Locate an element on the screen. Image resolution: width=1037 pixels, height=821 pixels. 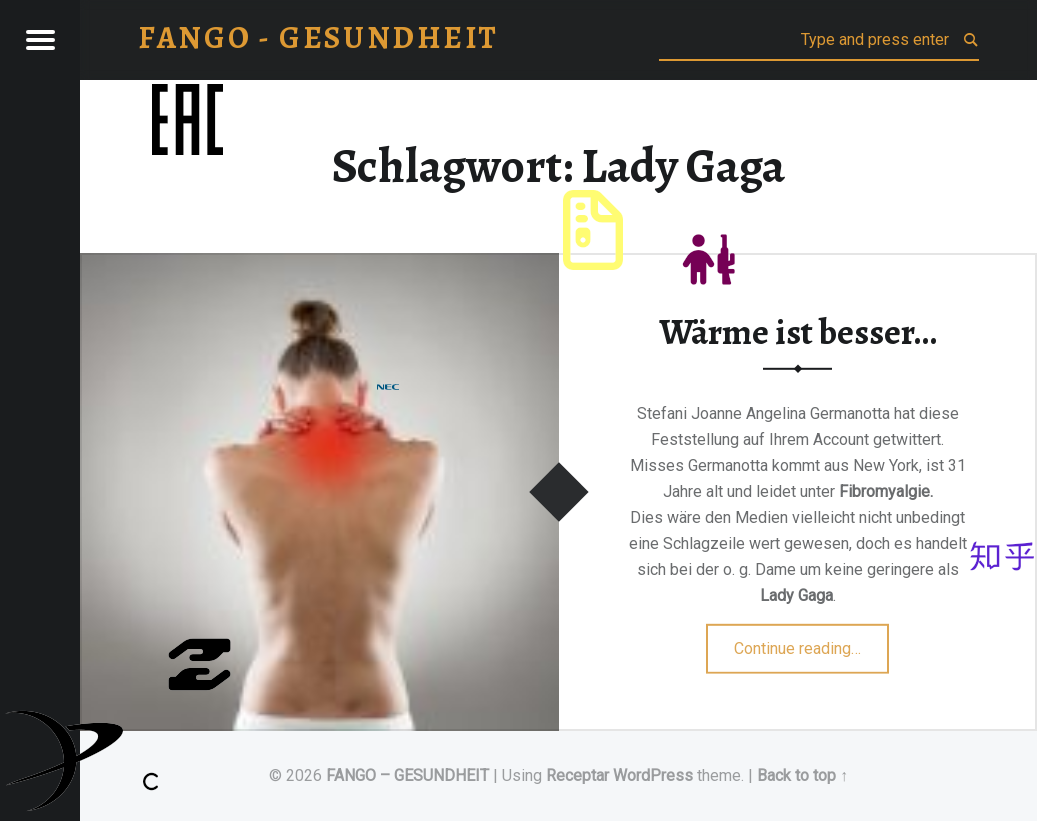
indicates partnership or collaboration features is located at coordinates (199, 664).